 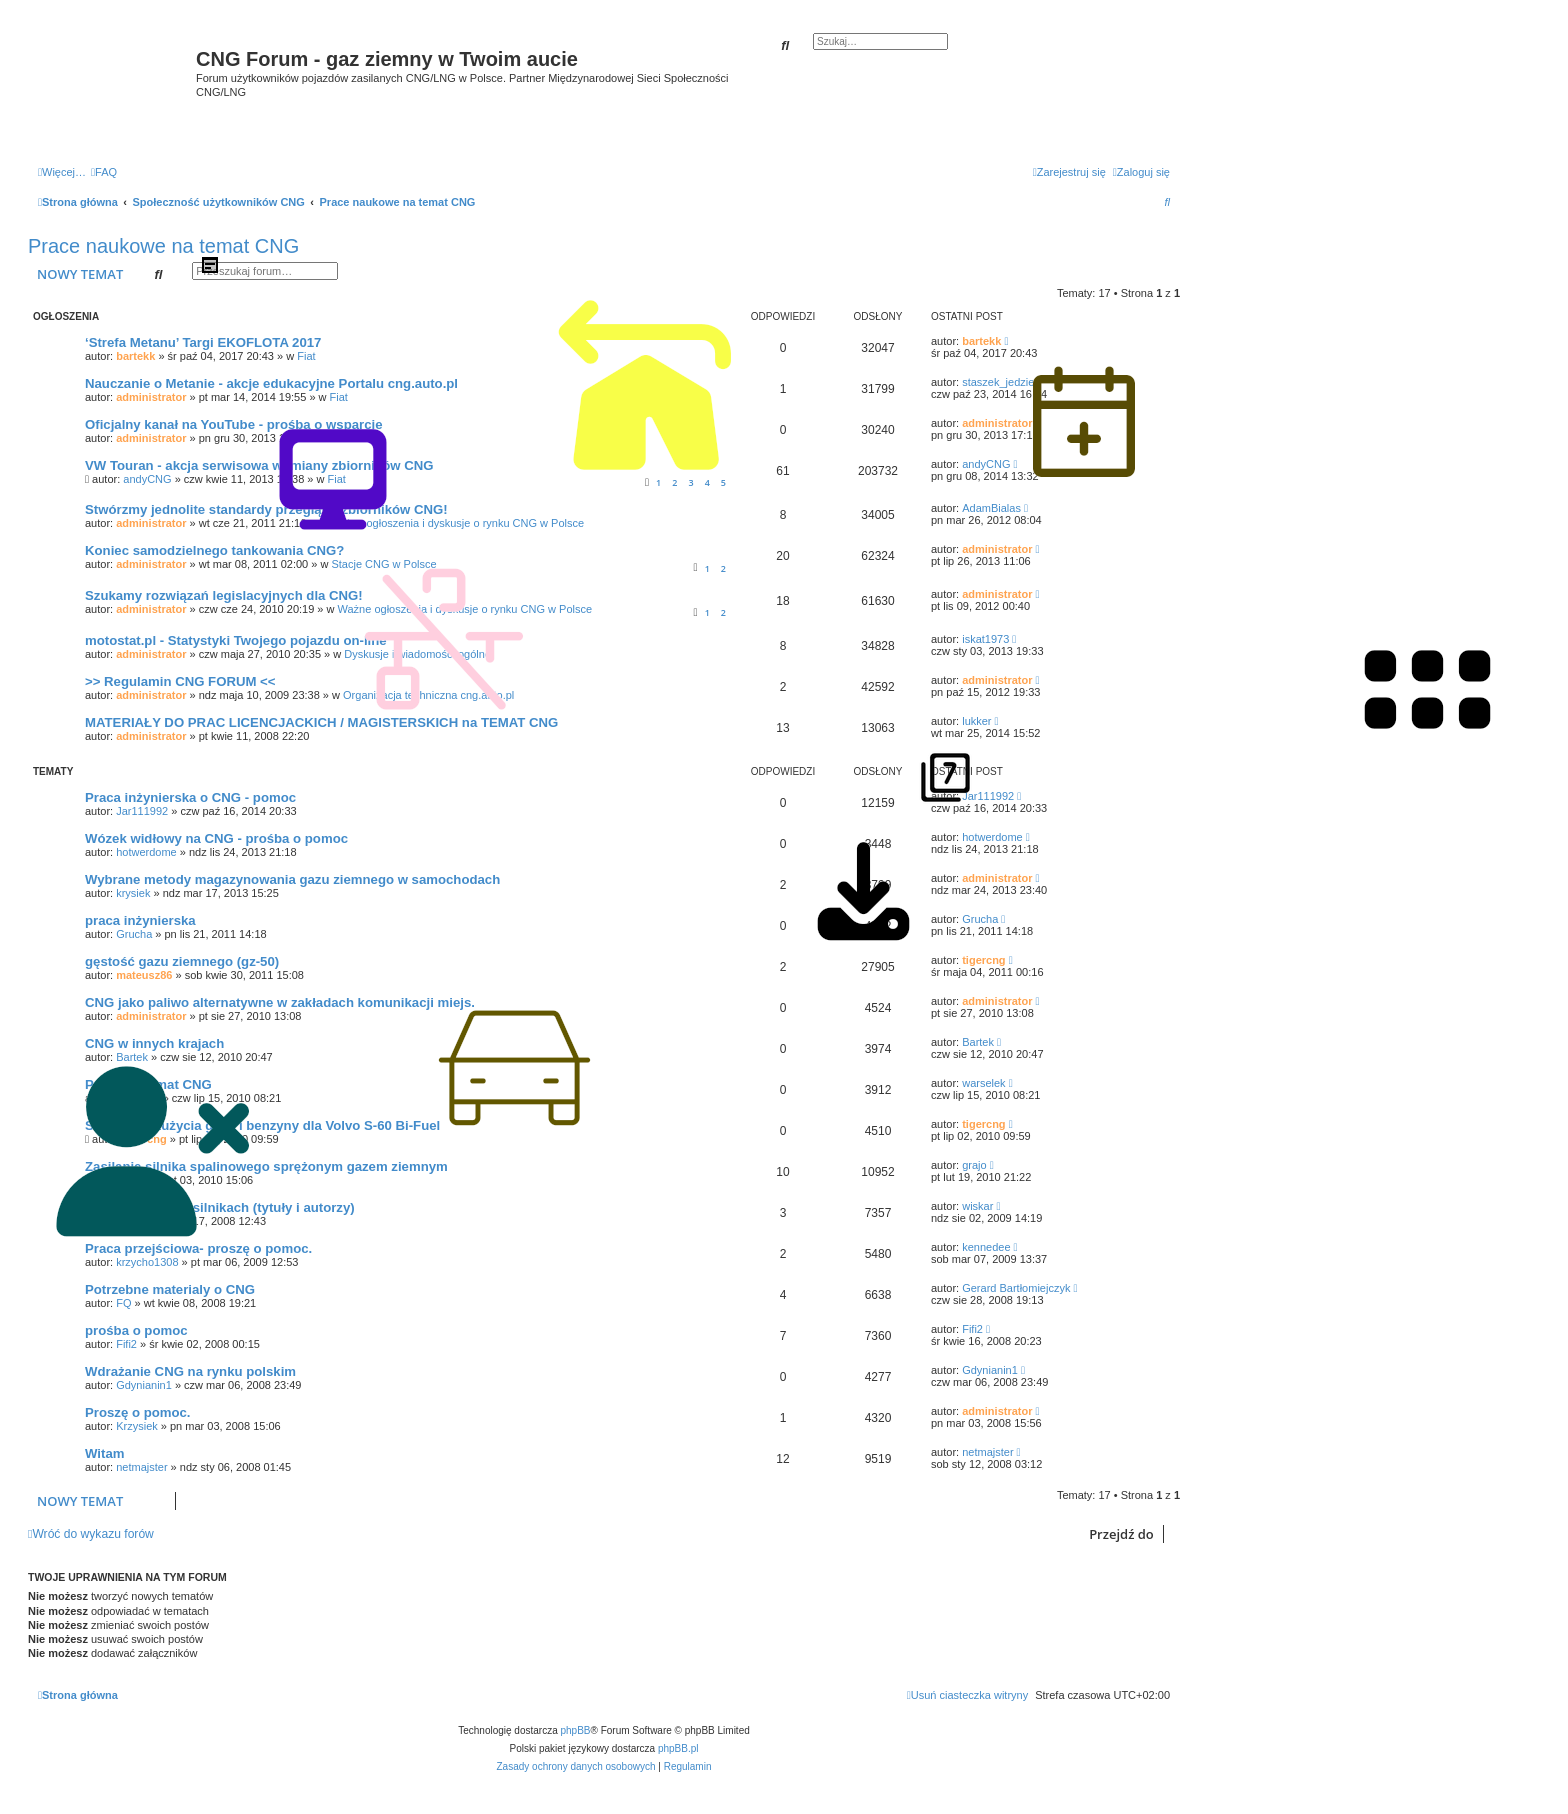 What do you see at coordinates (1427, 689) in the screenshot?
I see `switch to grid view layout` at bounding box center [1427, 689].